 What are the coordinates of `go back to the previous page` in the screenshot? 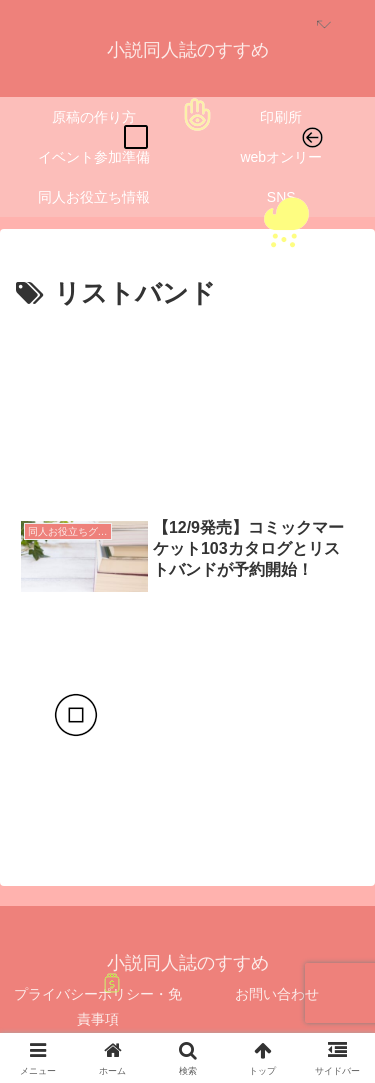 It's located at (312, 137).